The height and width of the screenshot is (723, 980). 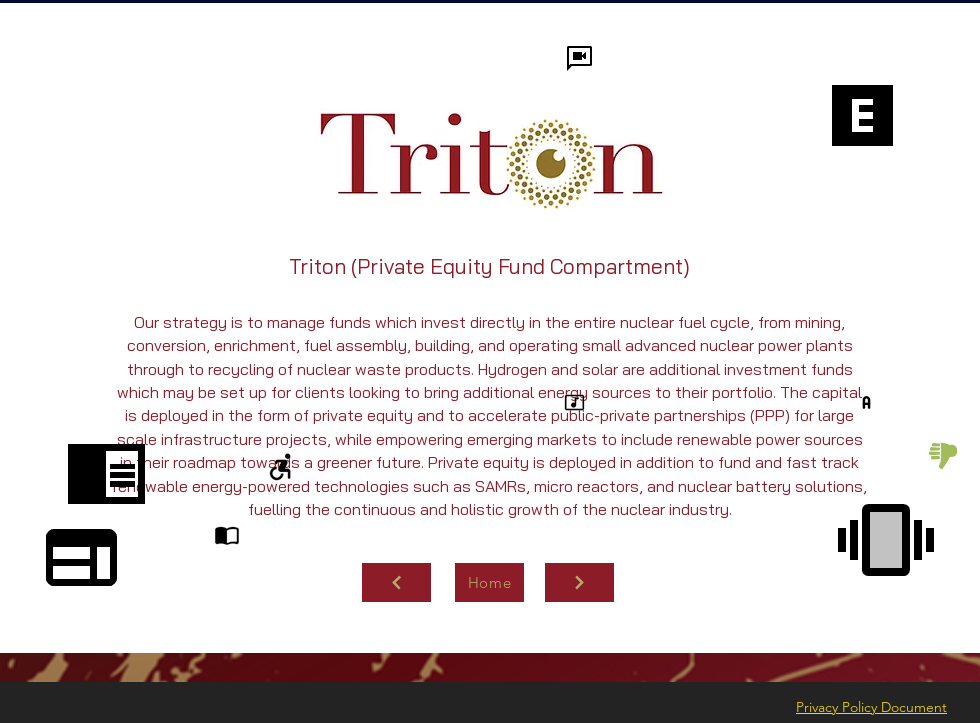 What do you see at coordinates (106, 472) in the screenshot?
I see `switch to reader mode for distraction-free reading` at bounding box center [106, 472].